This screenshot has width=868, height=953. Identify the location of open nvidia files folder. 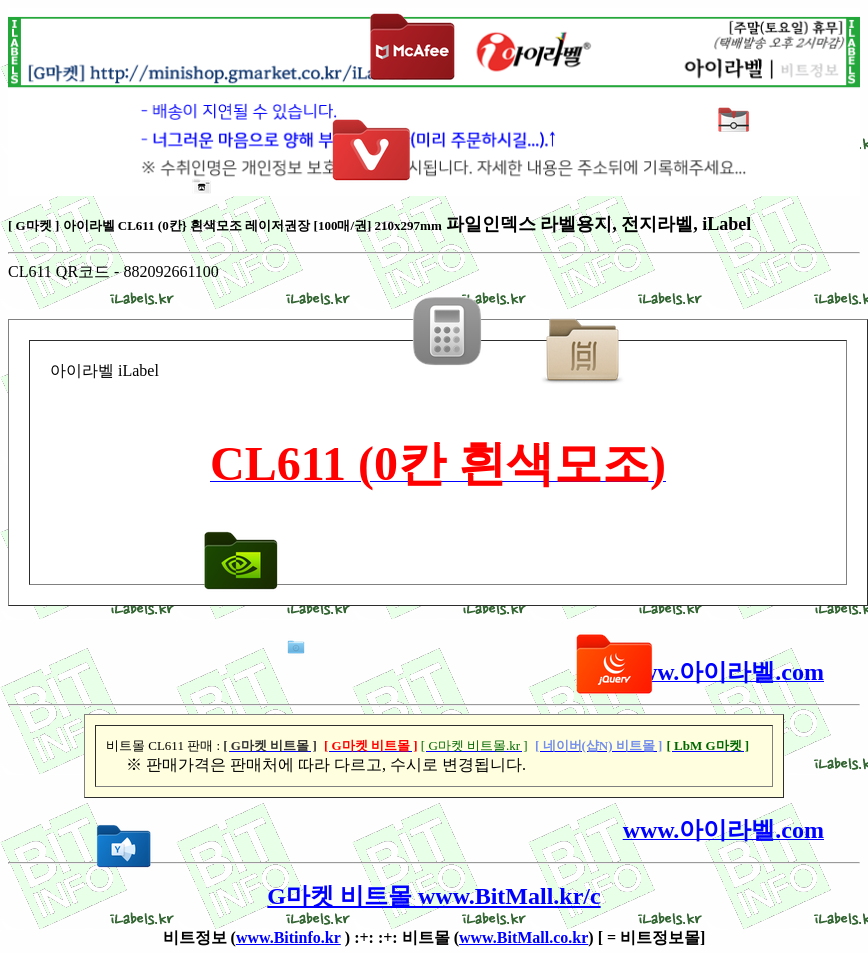
(240, 562).